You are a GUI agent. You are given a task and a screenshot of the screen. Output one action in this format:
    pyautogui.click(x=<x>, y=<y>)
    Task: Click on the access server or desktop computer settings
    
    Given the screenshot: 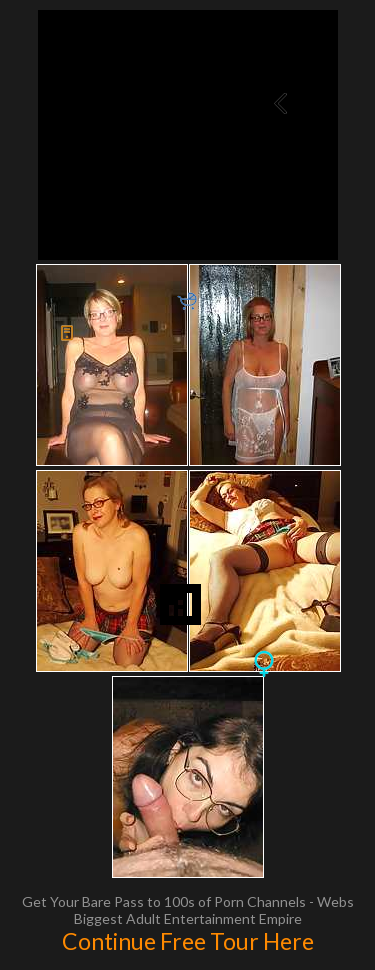 What is the action you would take?
    pyautogui.click(x=67, y=333)
    